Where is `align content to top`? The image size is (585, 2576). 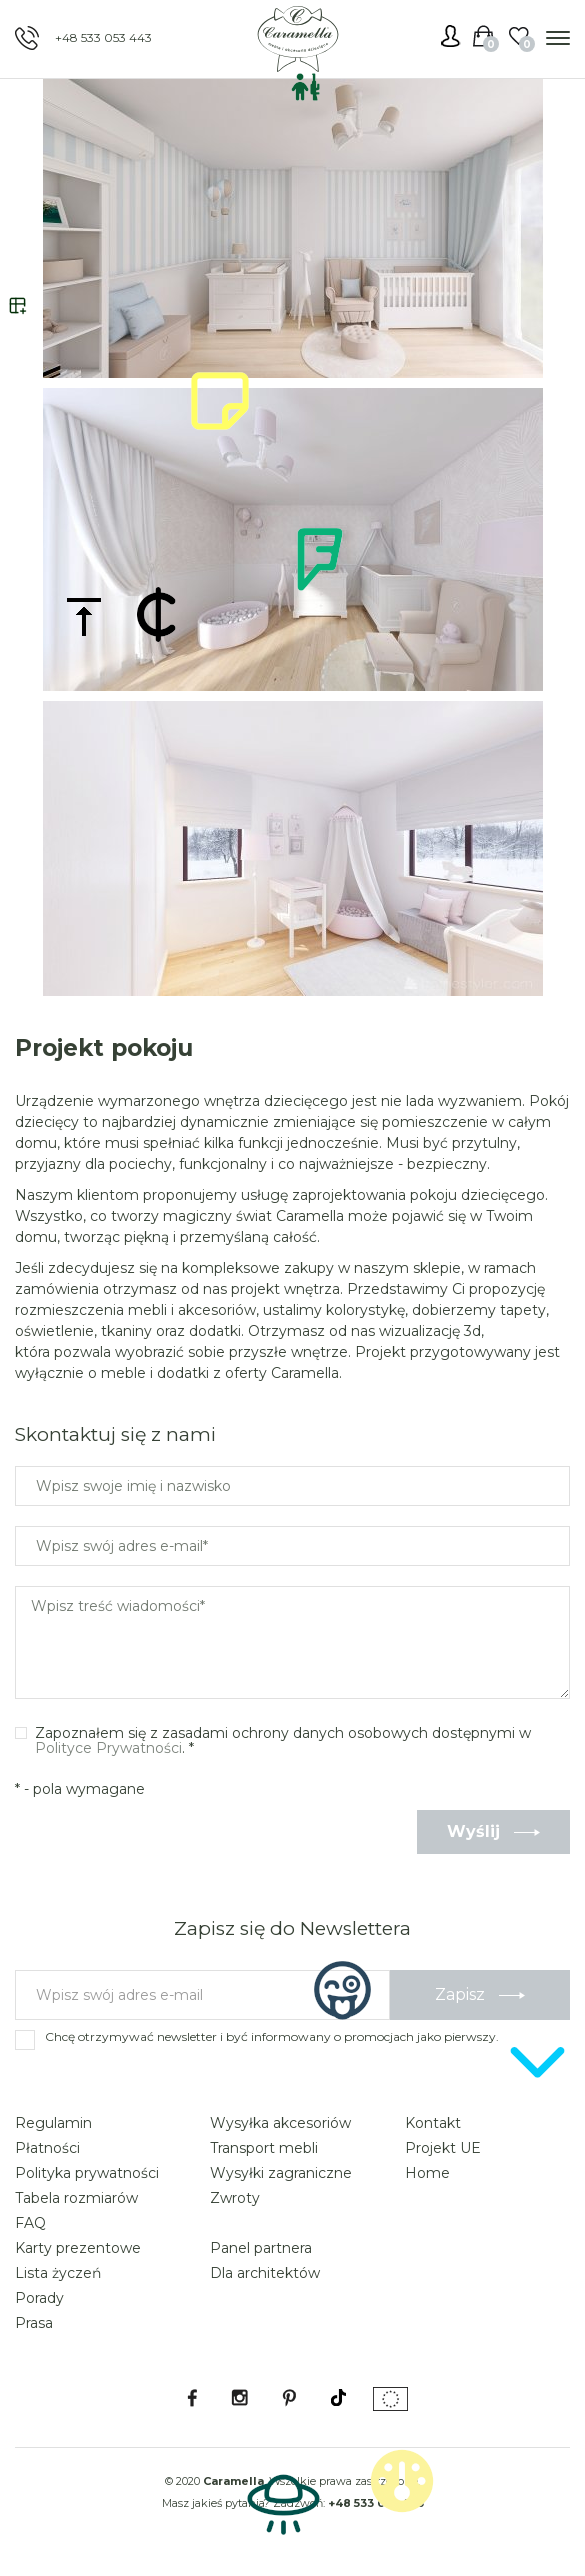 align content to top is located at coordinates (84, 617).